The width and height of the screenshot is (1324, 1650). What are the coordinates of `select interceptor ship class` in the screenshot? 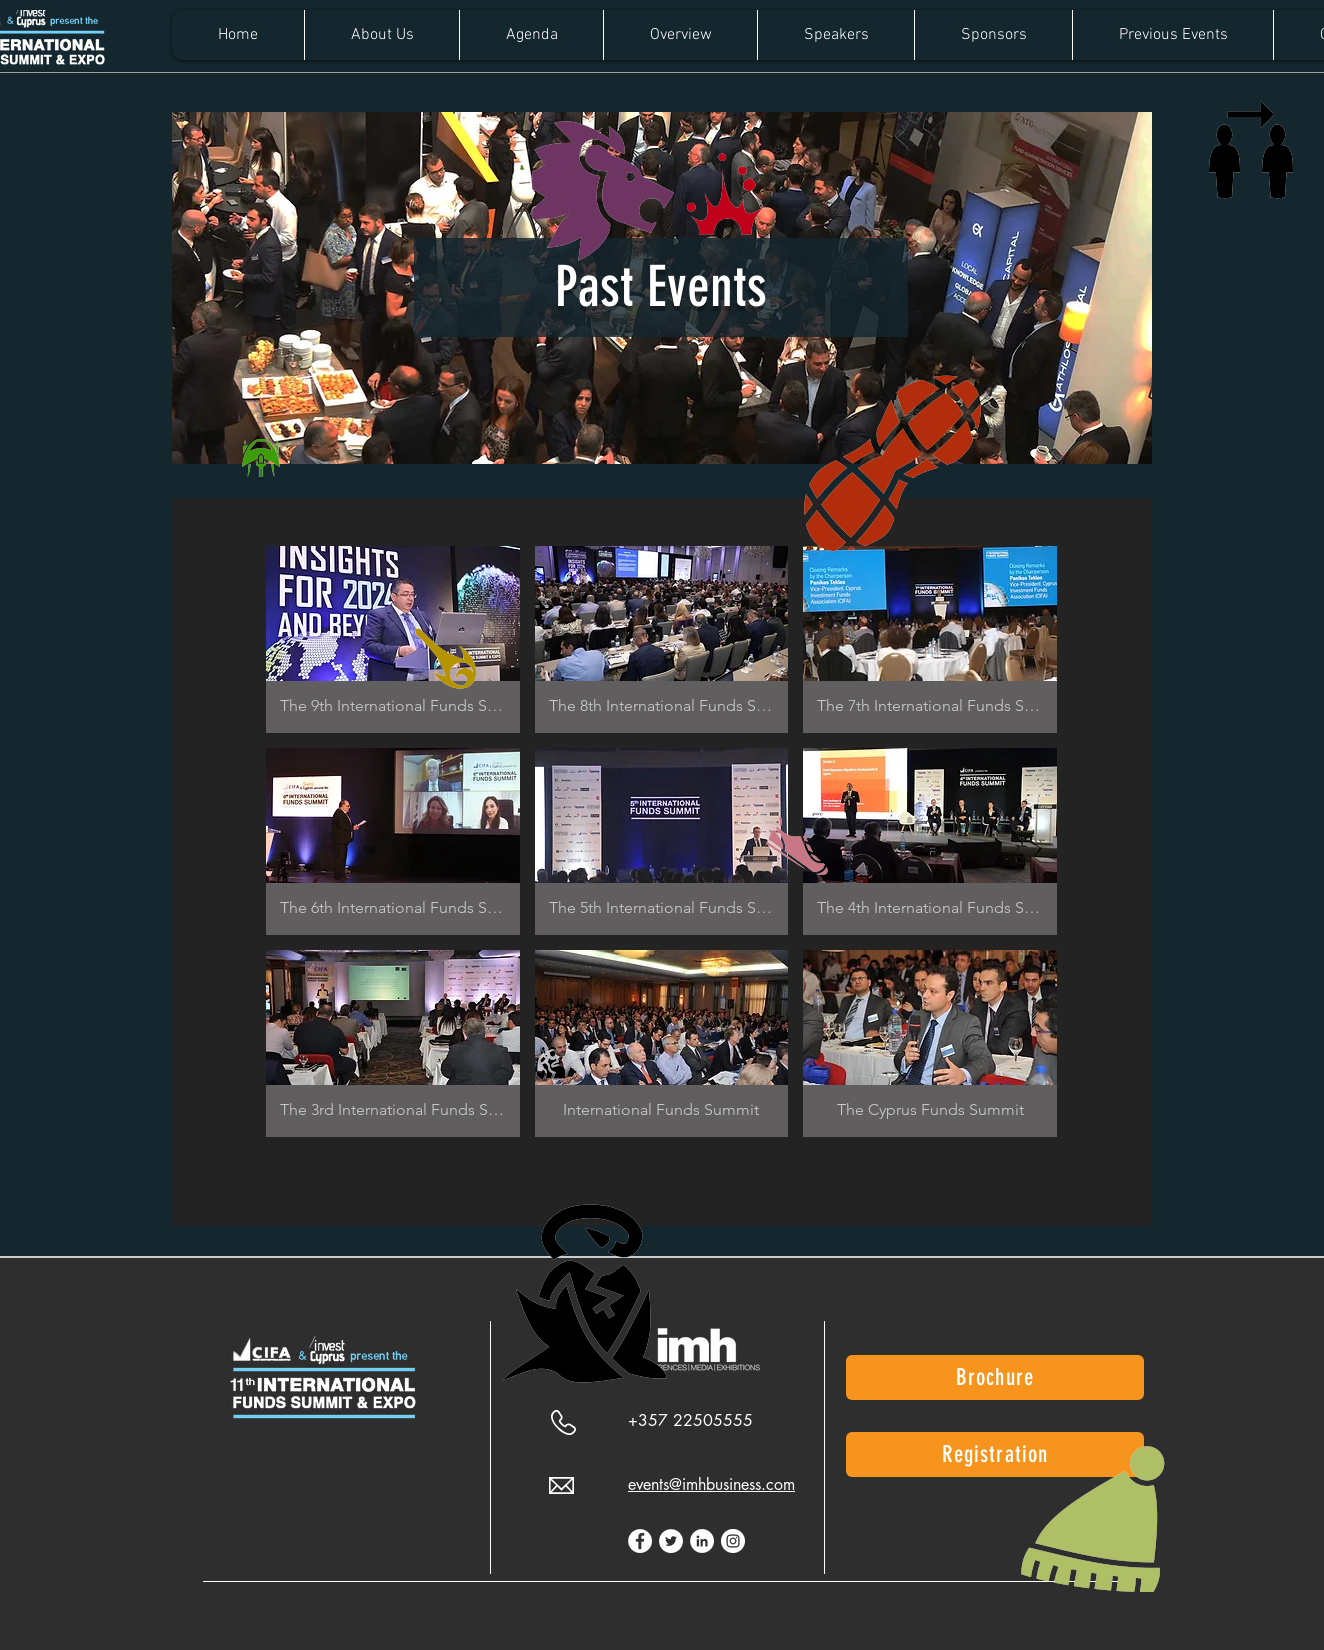 It's located at (261, 458).